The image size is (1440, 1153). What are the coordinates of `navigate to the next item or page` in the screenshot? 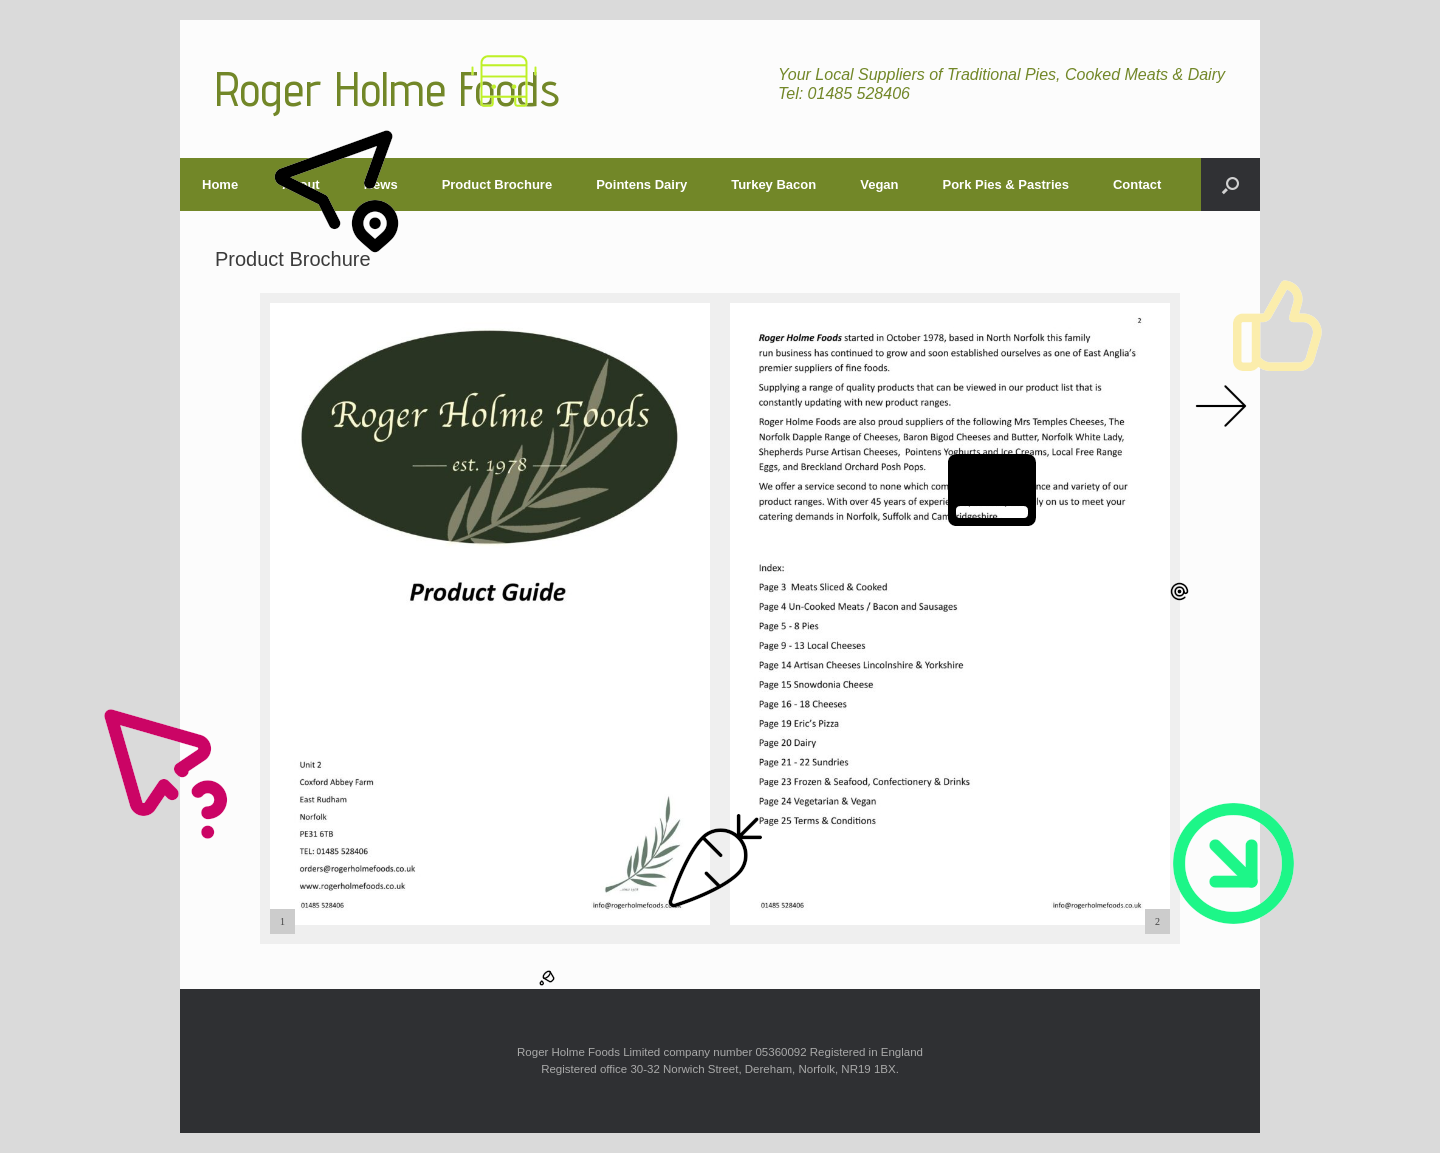 It's located at (1221, 406).